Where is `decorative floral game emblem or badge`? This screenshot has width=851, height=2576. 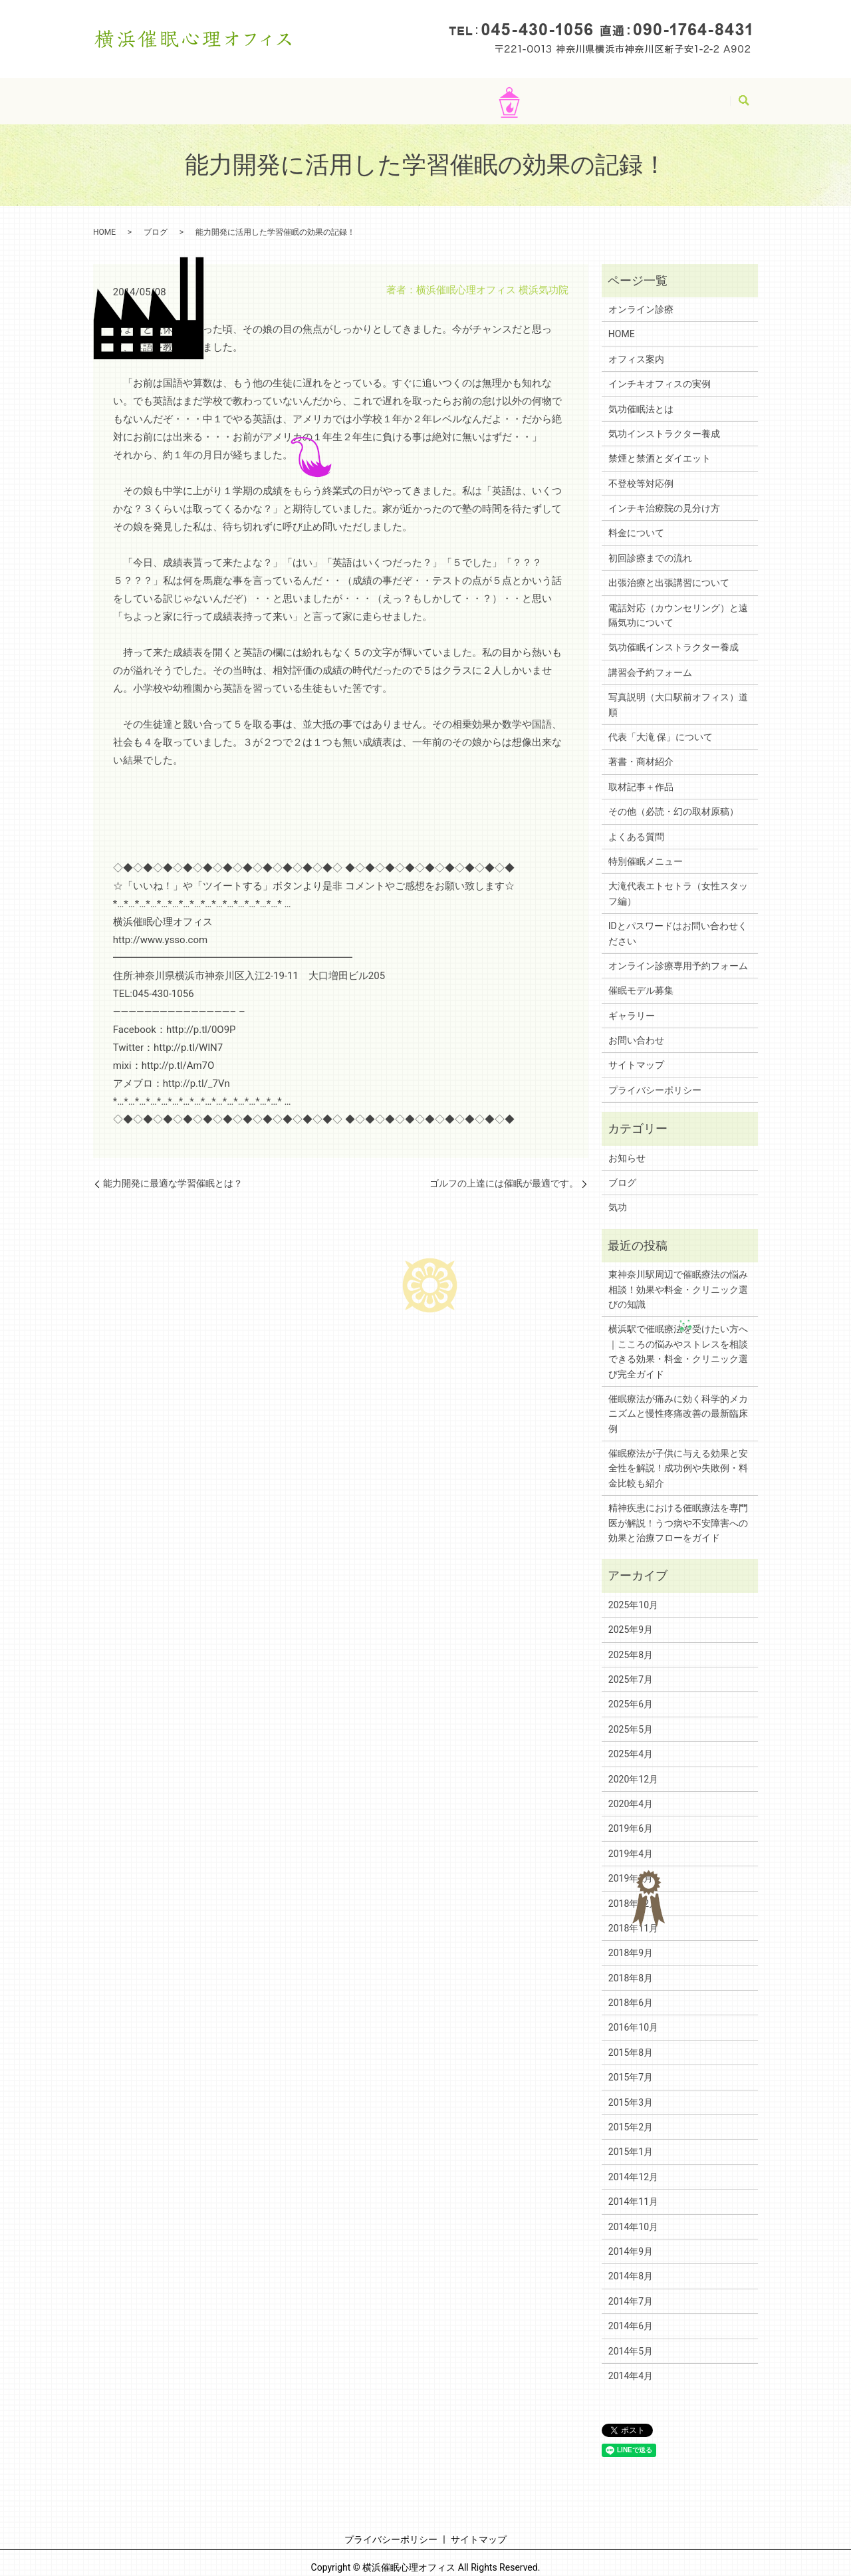 decorative floral game emblem or badge is located at coordinates (429, 1285).